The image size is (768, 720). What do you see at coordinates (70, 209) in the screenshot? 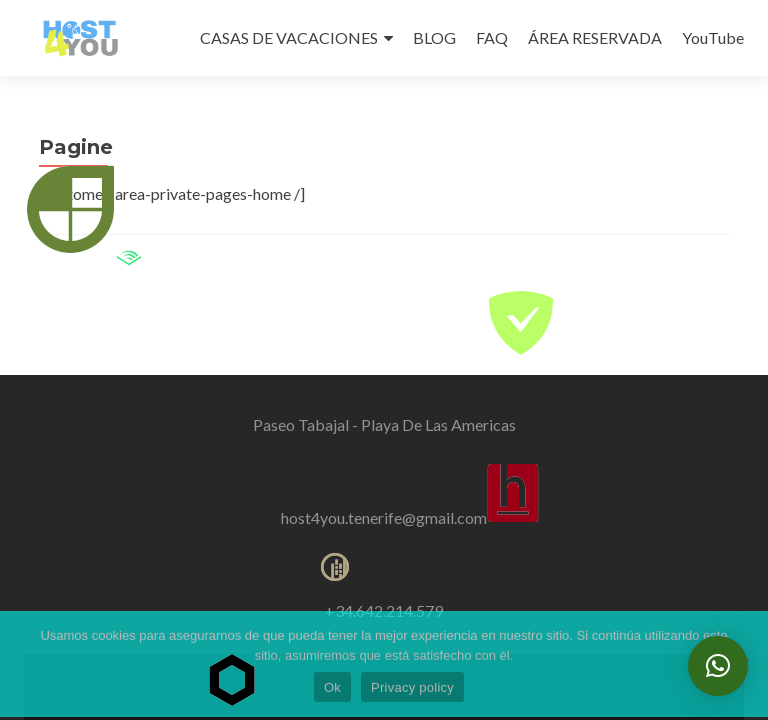
I see `jamstack platform or framework branding` at bounding box center [70, 209].